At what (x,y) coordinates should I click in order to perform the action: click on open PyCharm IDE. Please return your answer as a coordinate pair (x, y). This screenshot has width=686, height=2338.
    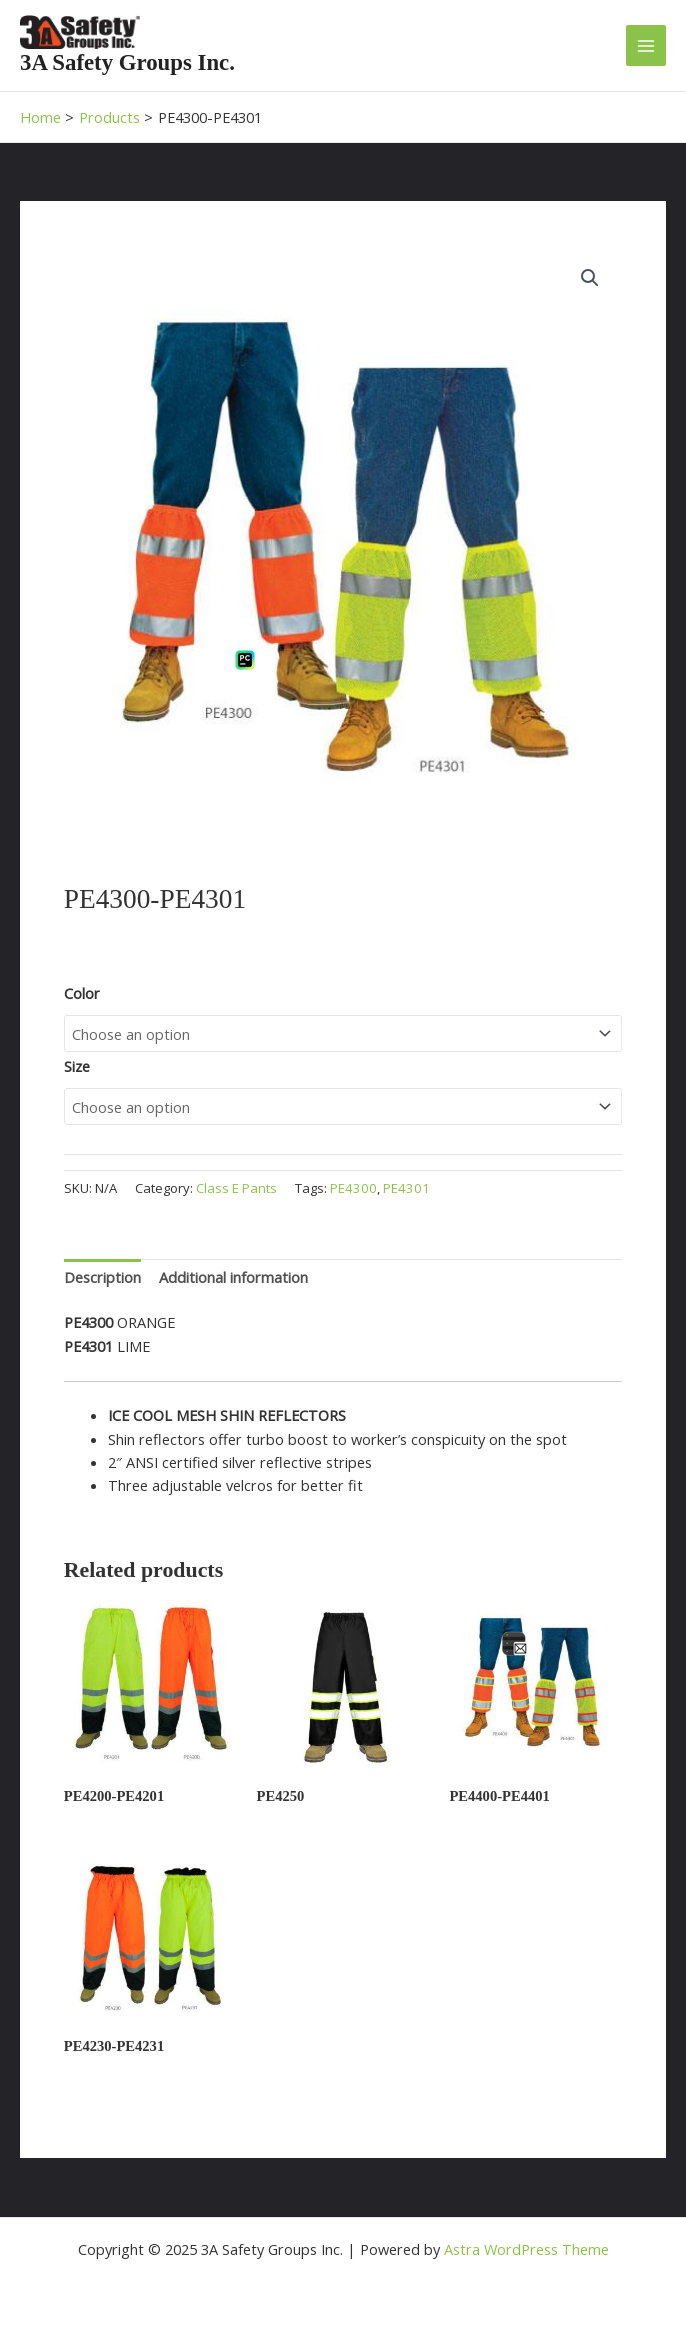
    Looking at the image, I should click on (245, 660).